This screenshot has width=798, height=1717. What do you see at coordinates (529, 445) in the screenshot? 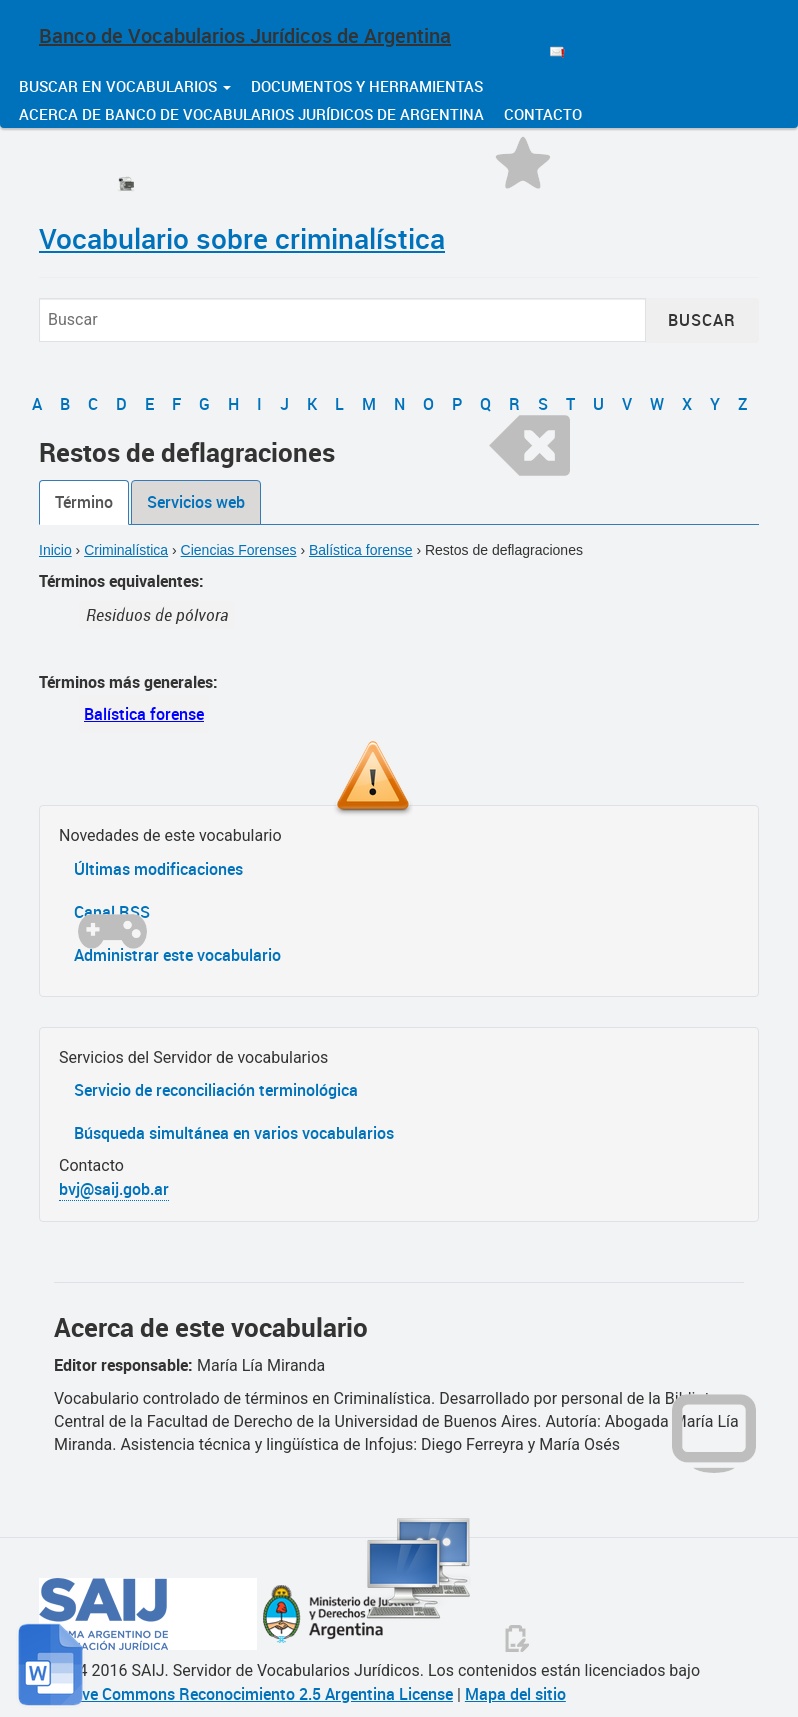
I see `clear or remove a tag` at bounding box center [529, 445].